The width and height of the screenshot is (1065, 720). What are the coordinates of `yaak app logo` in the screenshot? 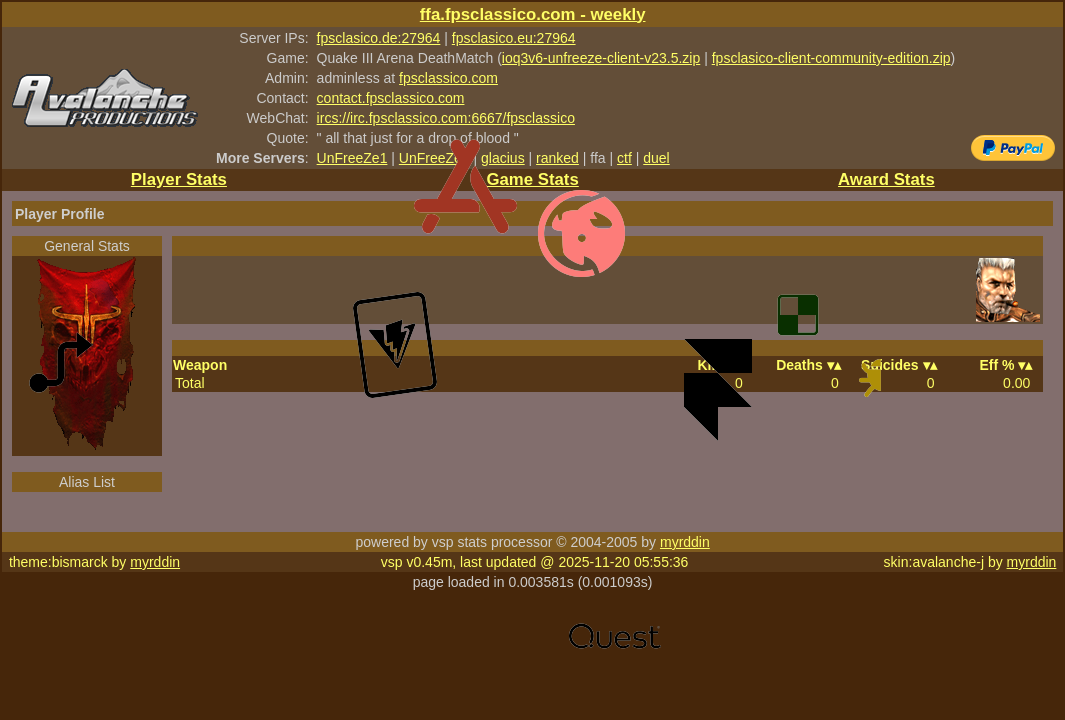 It's located at (581, 233).